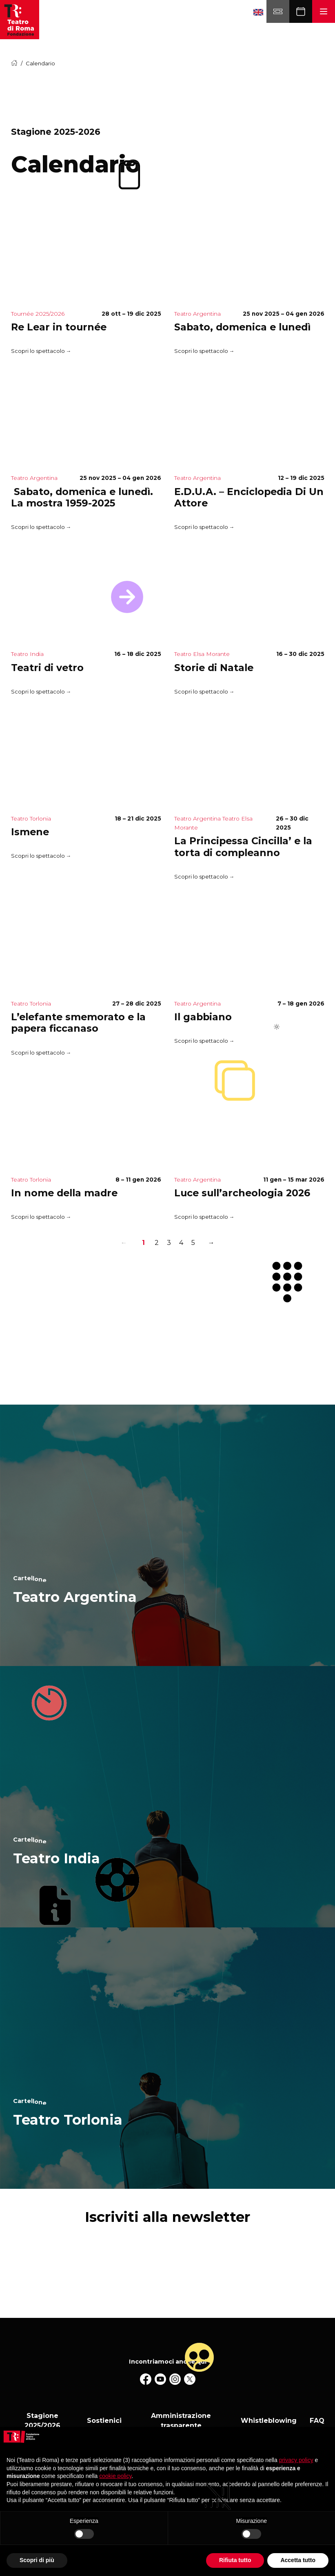  Describe the element at coordinates (129, 175) in the screenshot. I see `access clipboard contents` at that location.